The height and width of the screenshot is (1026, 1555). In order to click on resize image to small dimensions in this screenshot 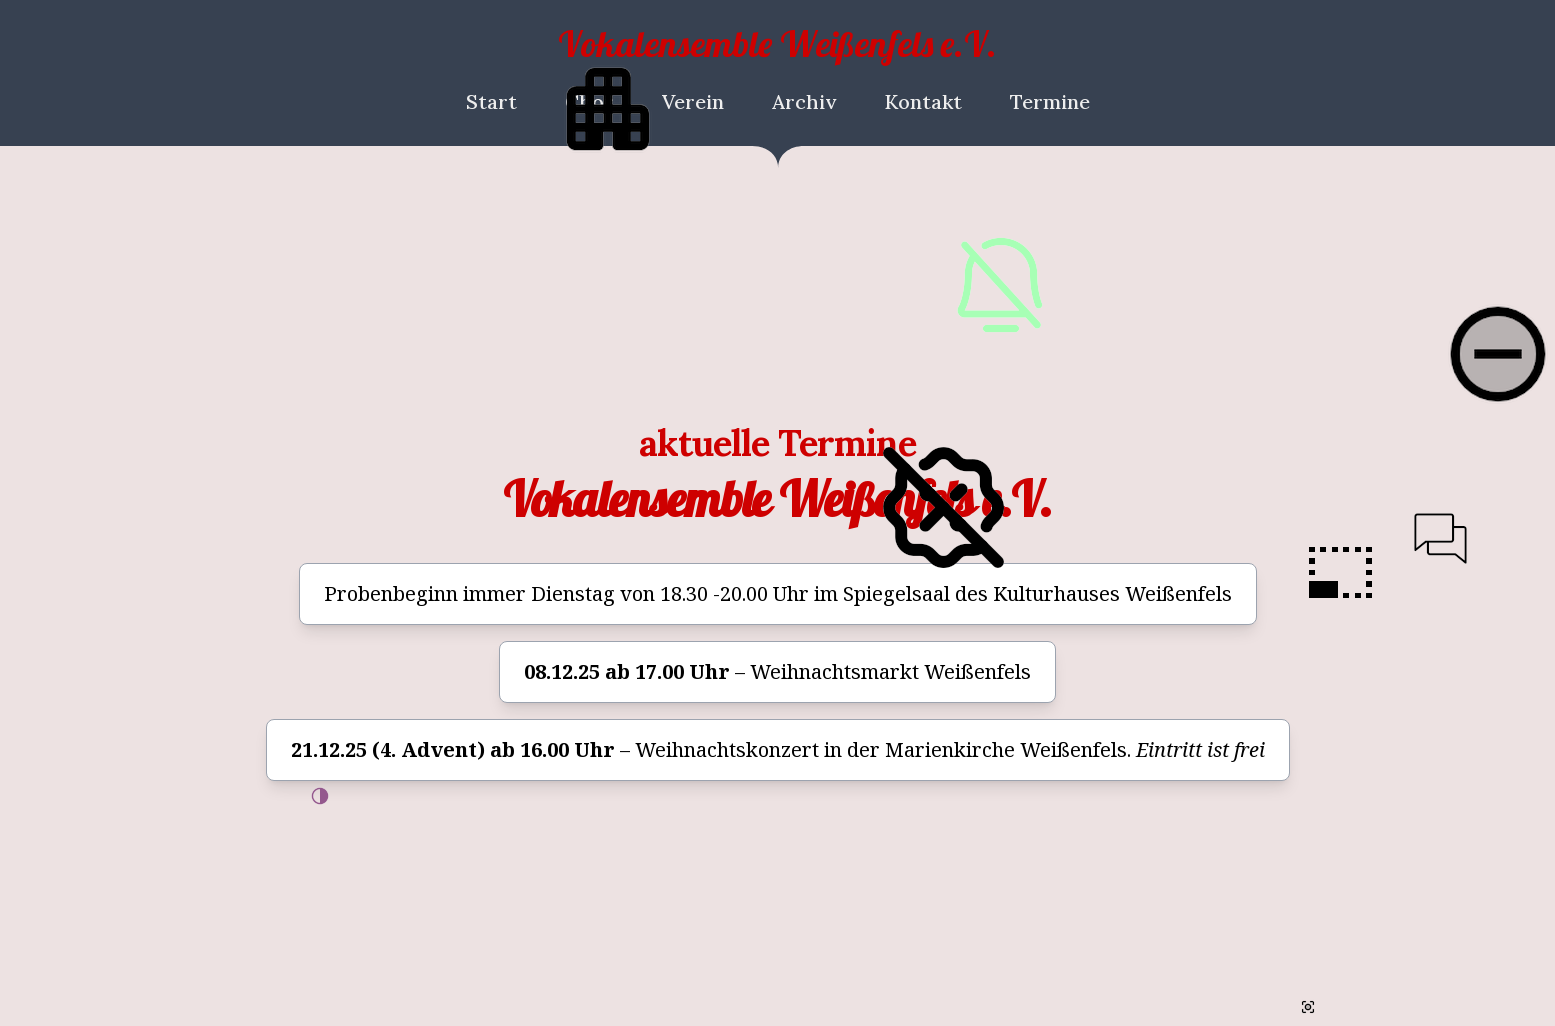, I will do `click(1340, 572)`.